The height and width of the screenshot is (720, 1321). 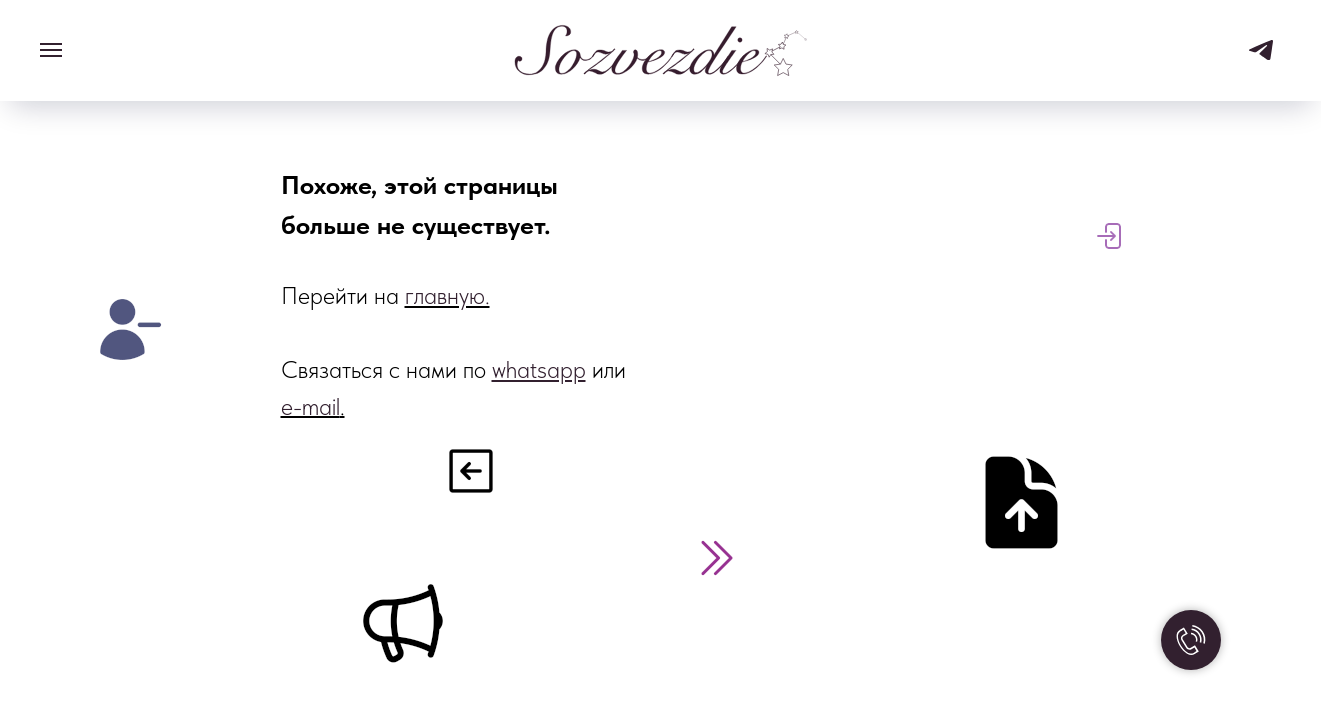 I want to click on skip forward or advance quickly, so click(x=717, y=558).